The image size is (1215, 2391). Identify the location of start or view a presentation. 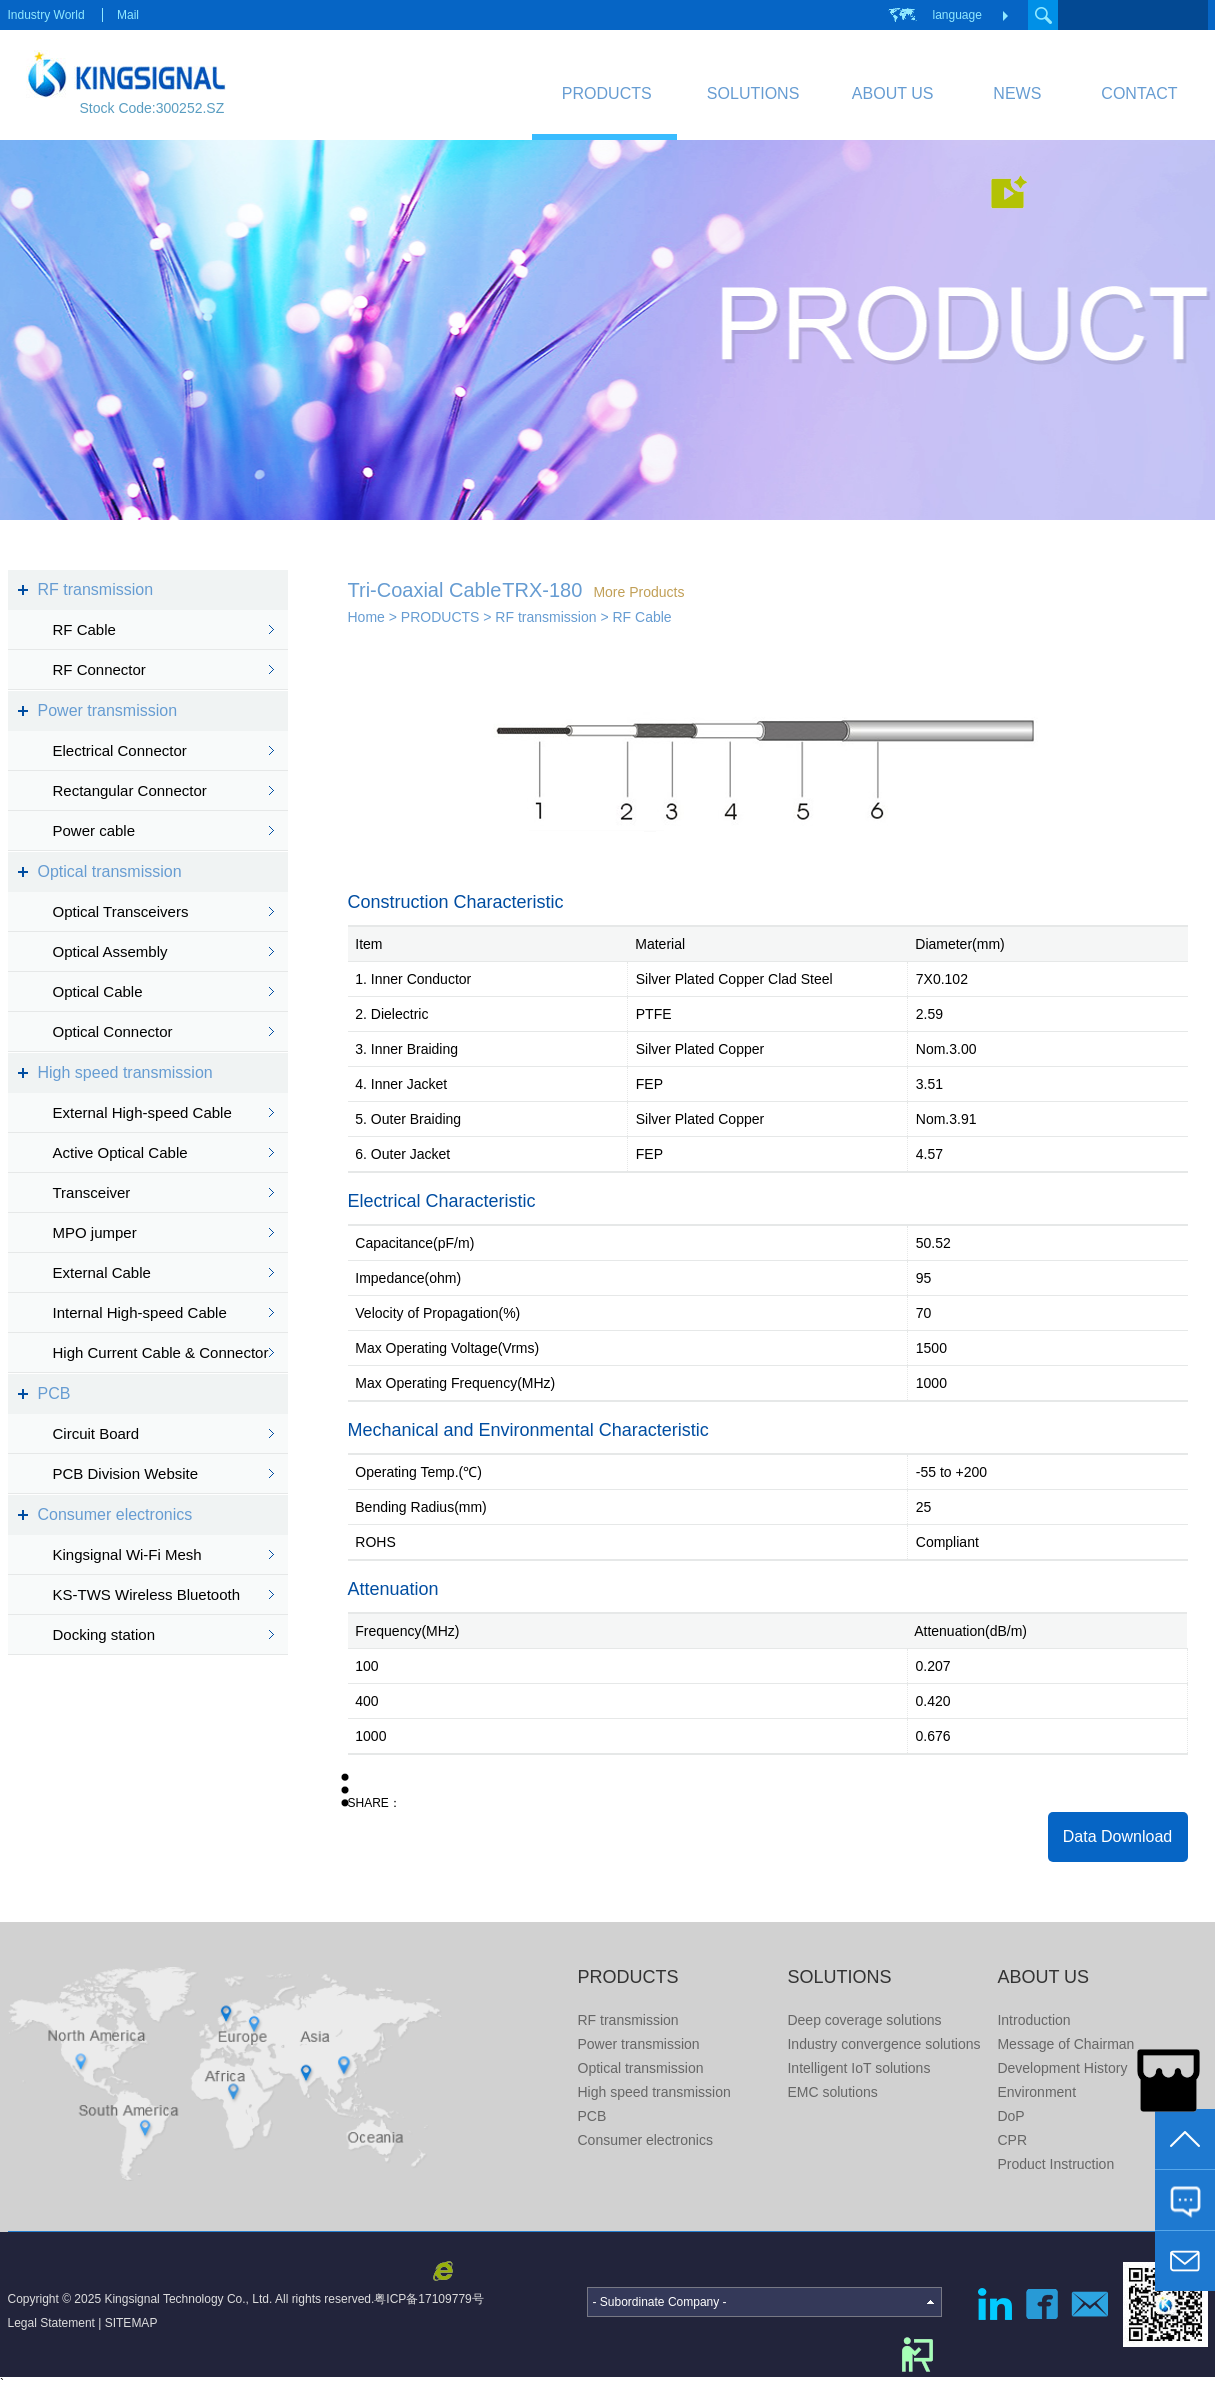
(917, 2354).